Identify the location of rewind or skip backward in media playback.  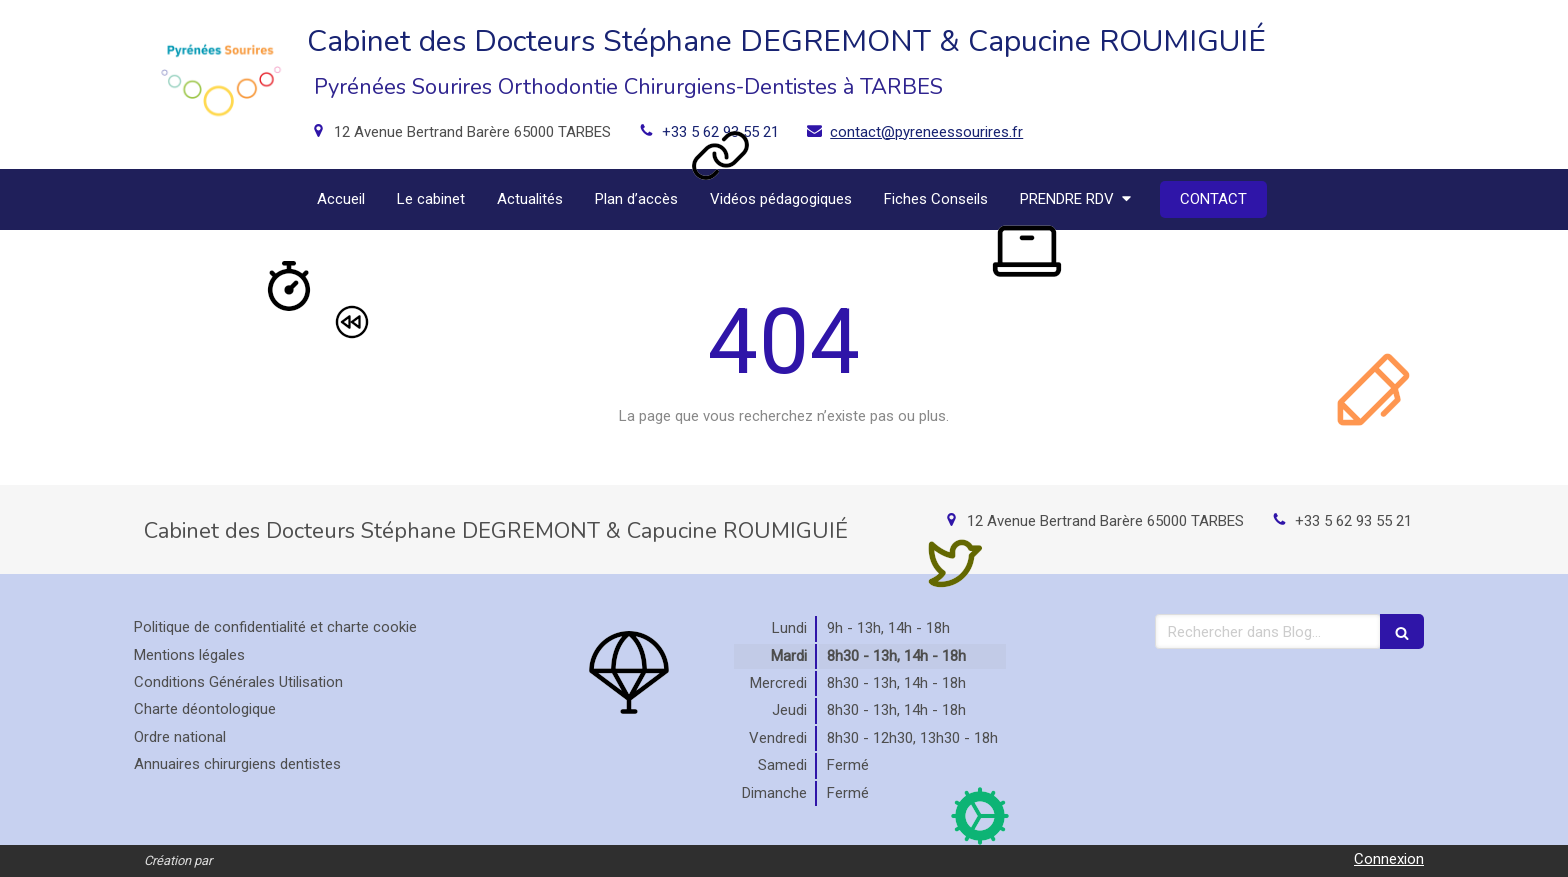
(352, 322).